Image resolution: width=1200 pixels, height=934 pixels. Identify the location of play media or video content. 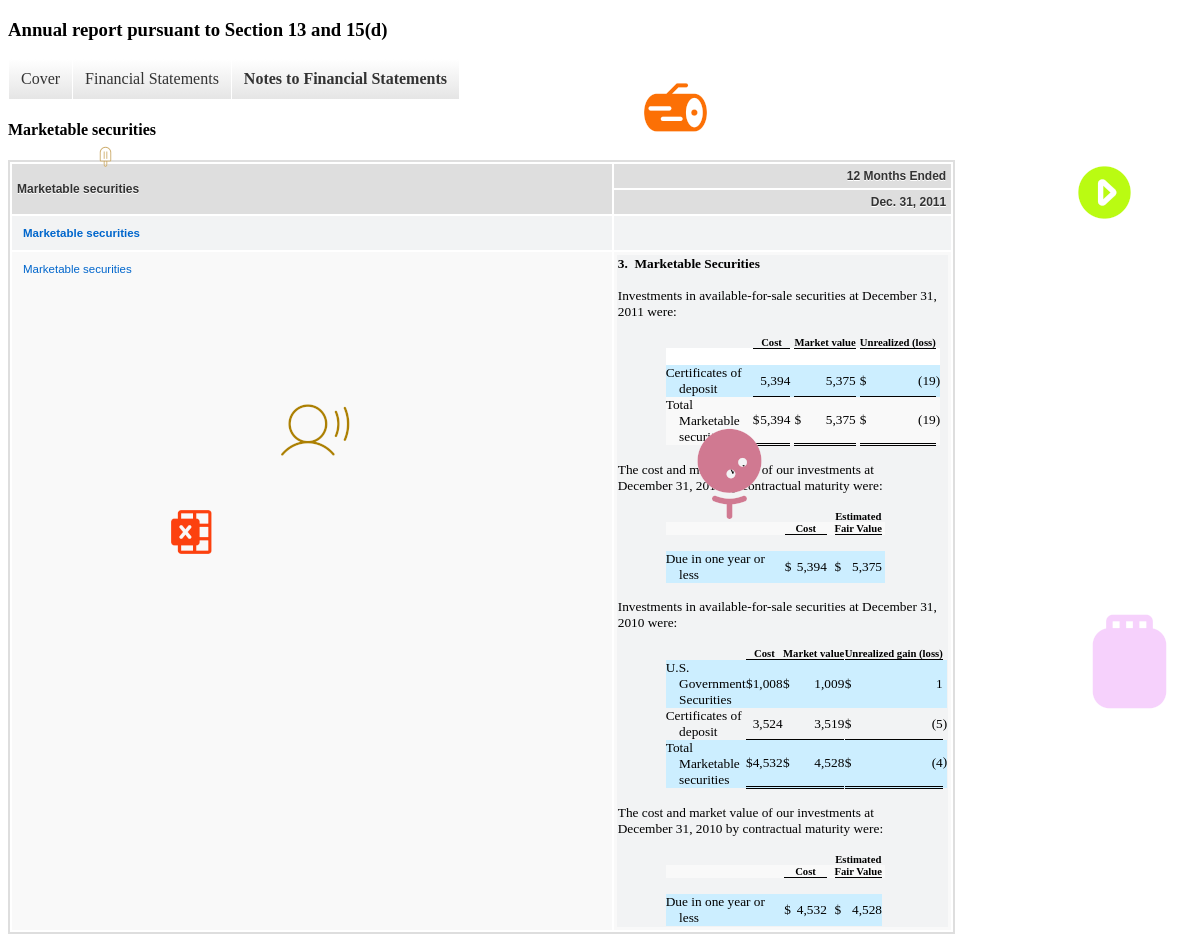
(1104, 192).